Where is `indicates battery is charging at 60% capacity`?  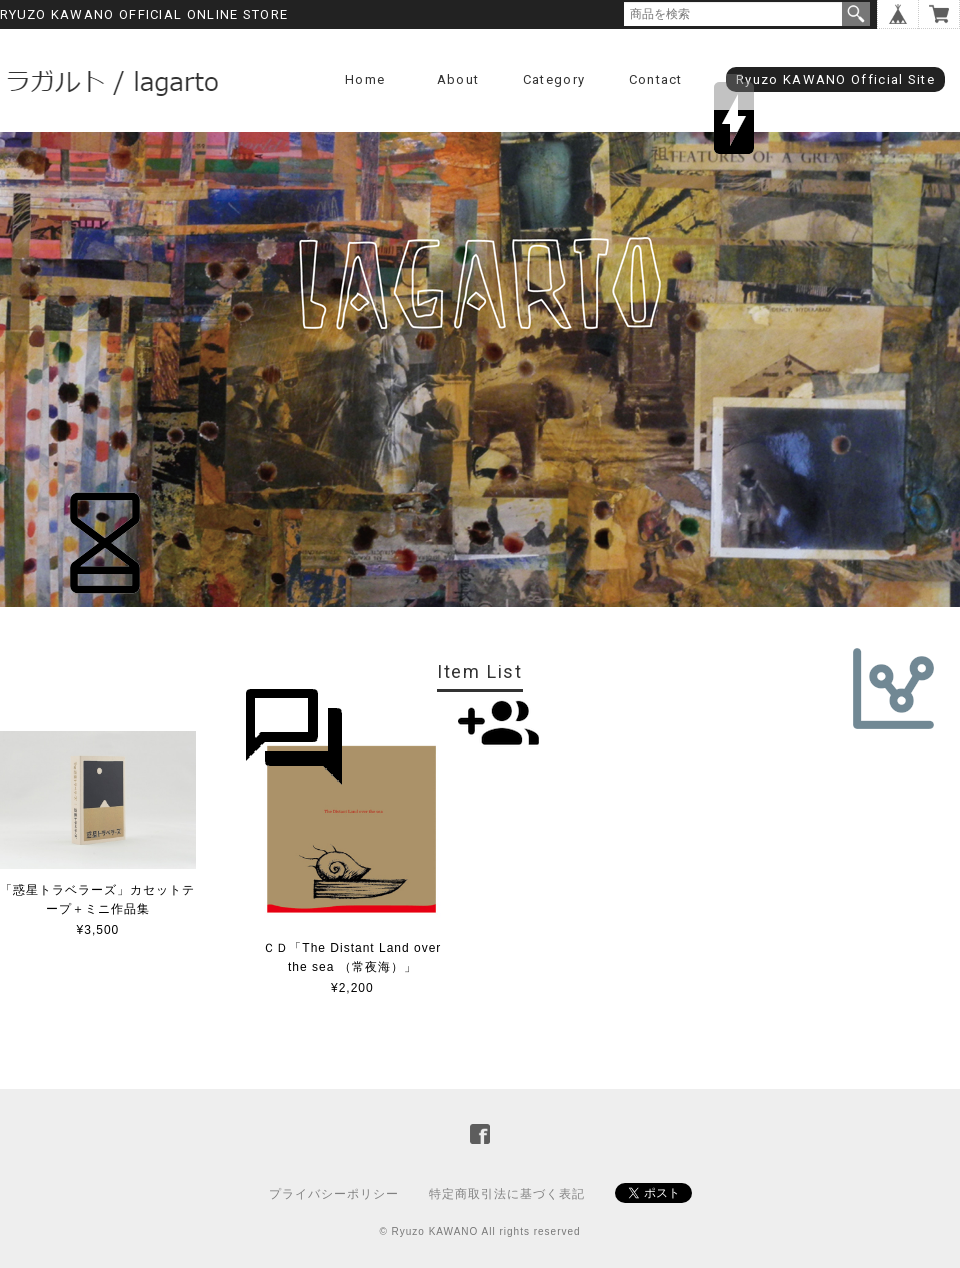 indicates battery is charging at 60% capacity is located at coordinates (734, 114).